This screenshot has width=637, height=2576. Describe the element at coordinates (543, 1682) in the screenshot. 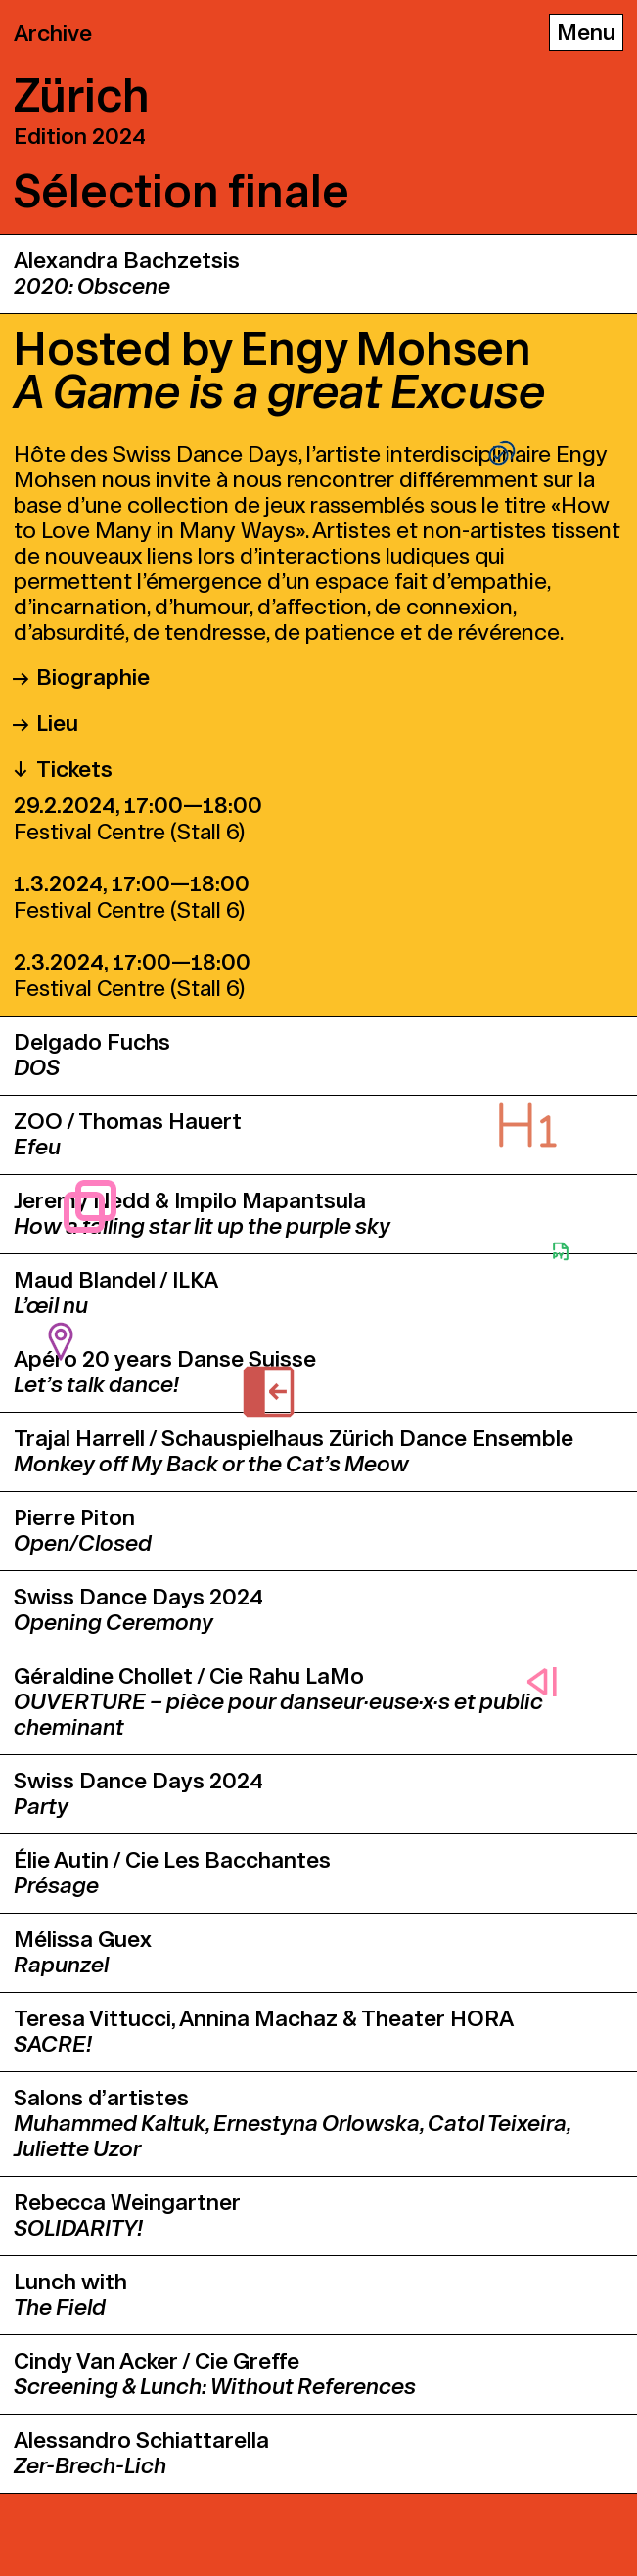

I see `reverse continue debugging execution` at that location.